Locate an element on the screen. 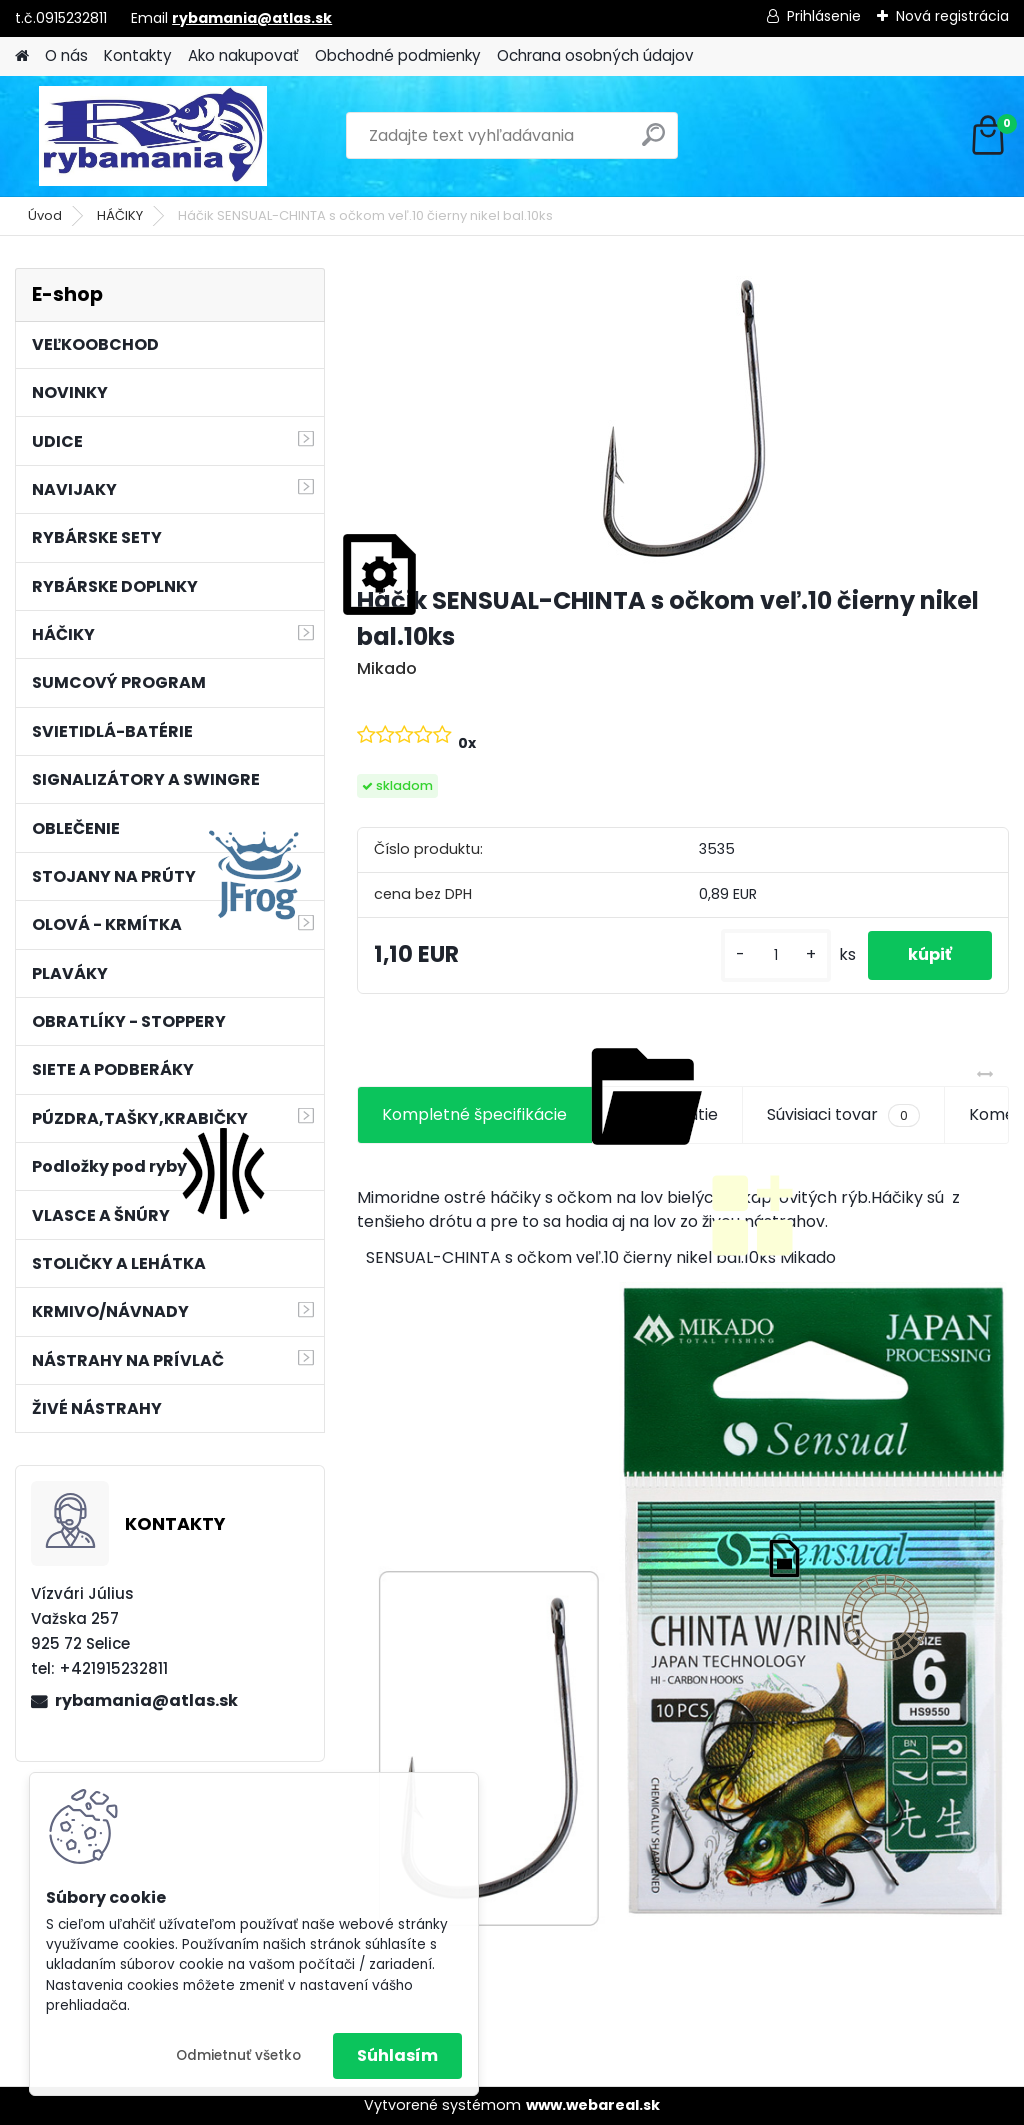 Image resolution: width=1024 pixels, height=2125 pixels. talos logo is located at coordinates (223, 1173).